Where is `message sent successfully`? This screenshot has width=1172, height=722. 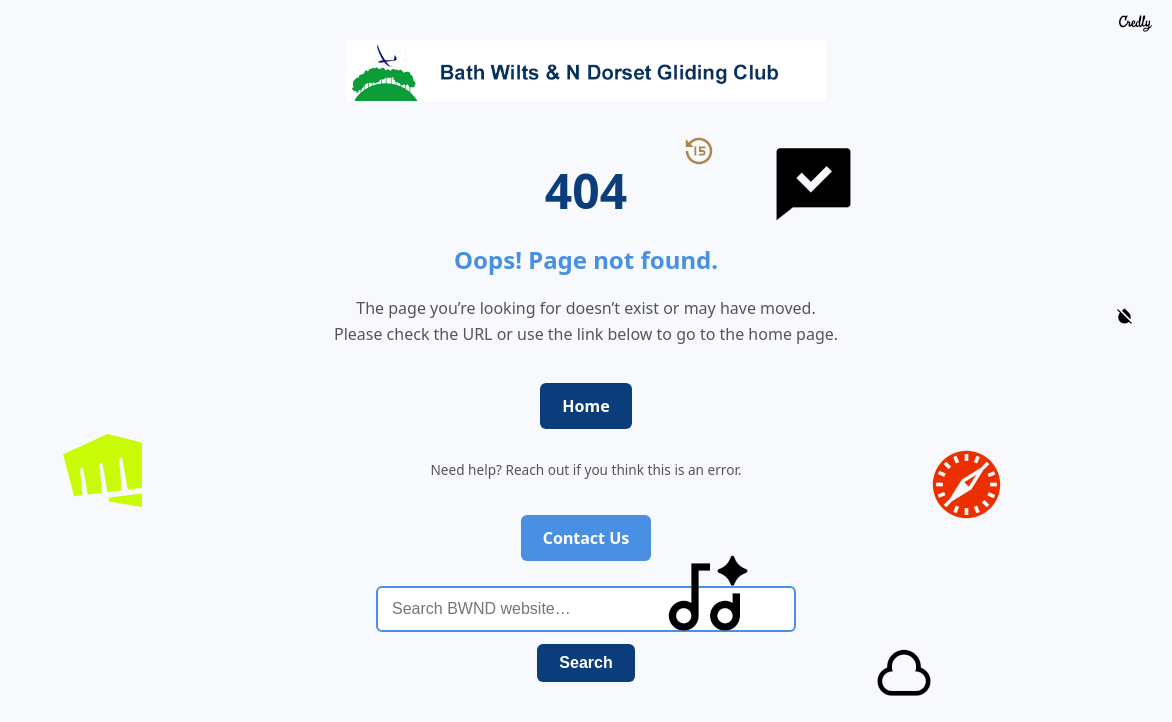
message sent successfully is located at coordinates (813, 181).